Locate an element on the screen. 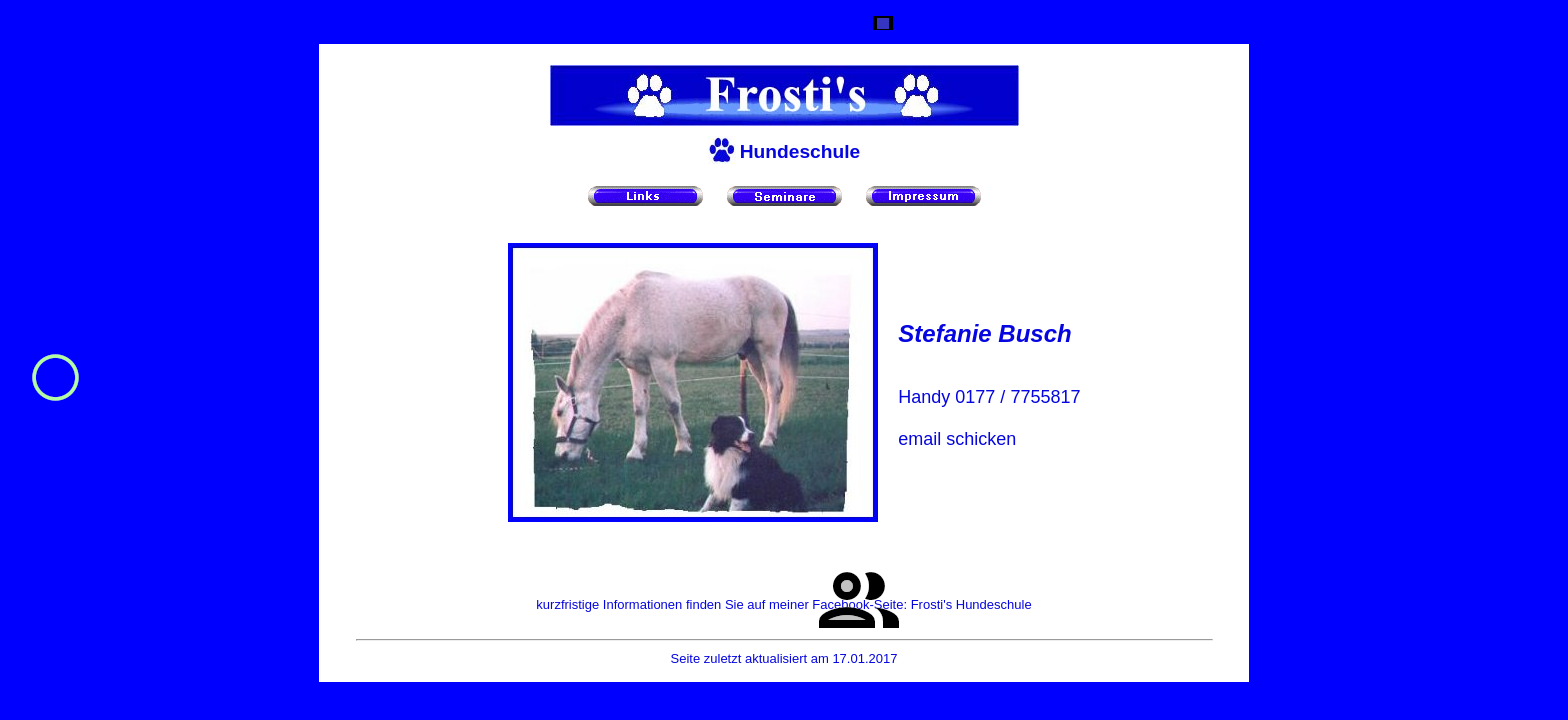 The height and width of the screenshot is (720, 1568). view contacts or people list is located at coordinates (859, 600).